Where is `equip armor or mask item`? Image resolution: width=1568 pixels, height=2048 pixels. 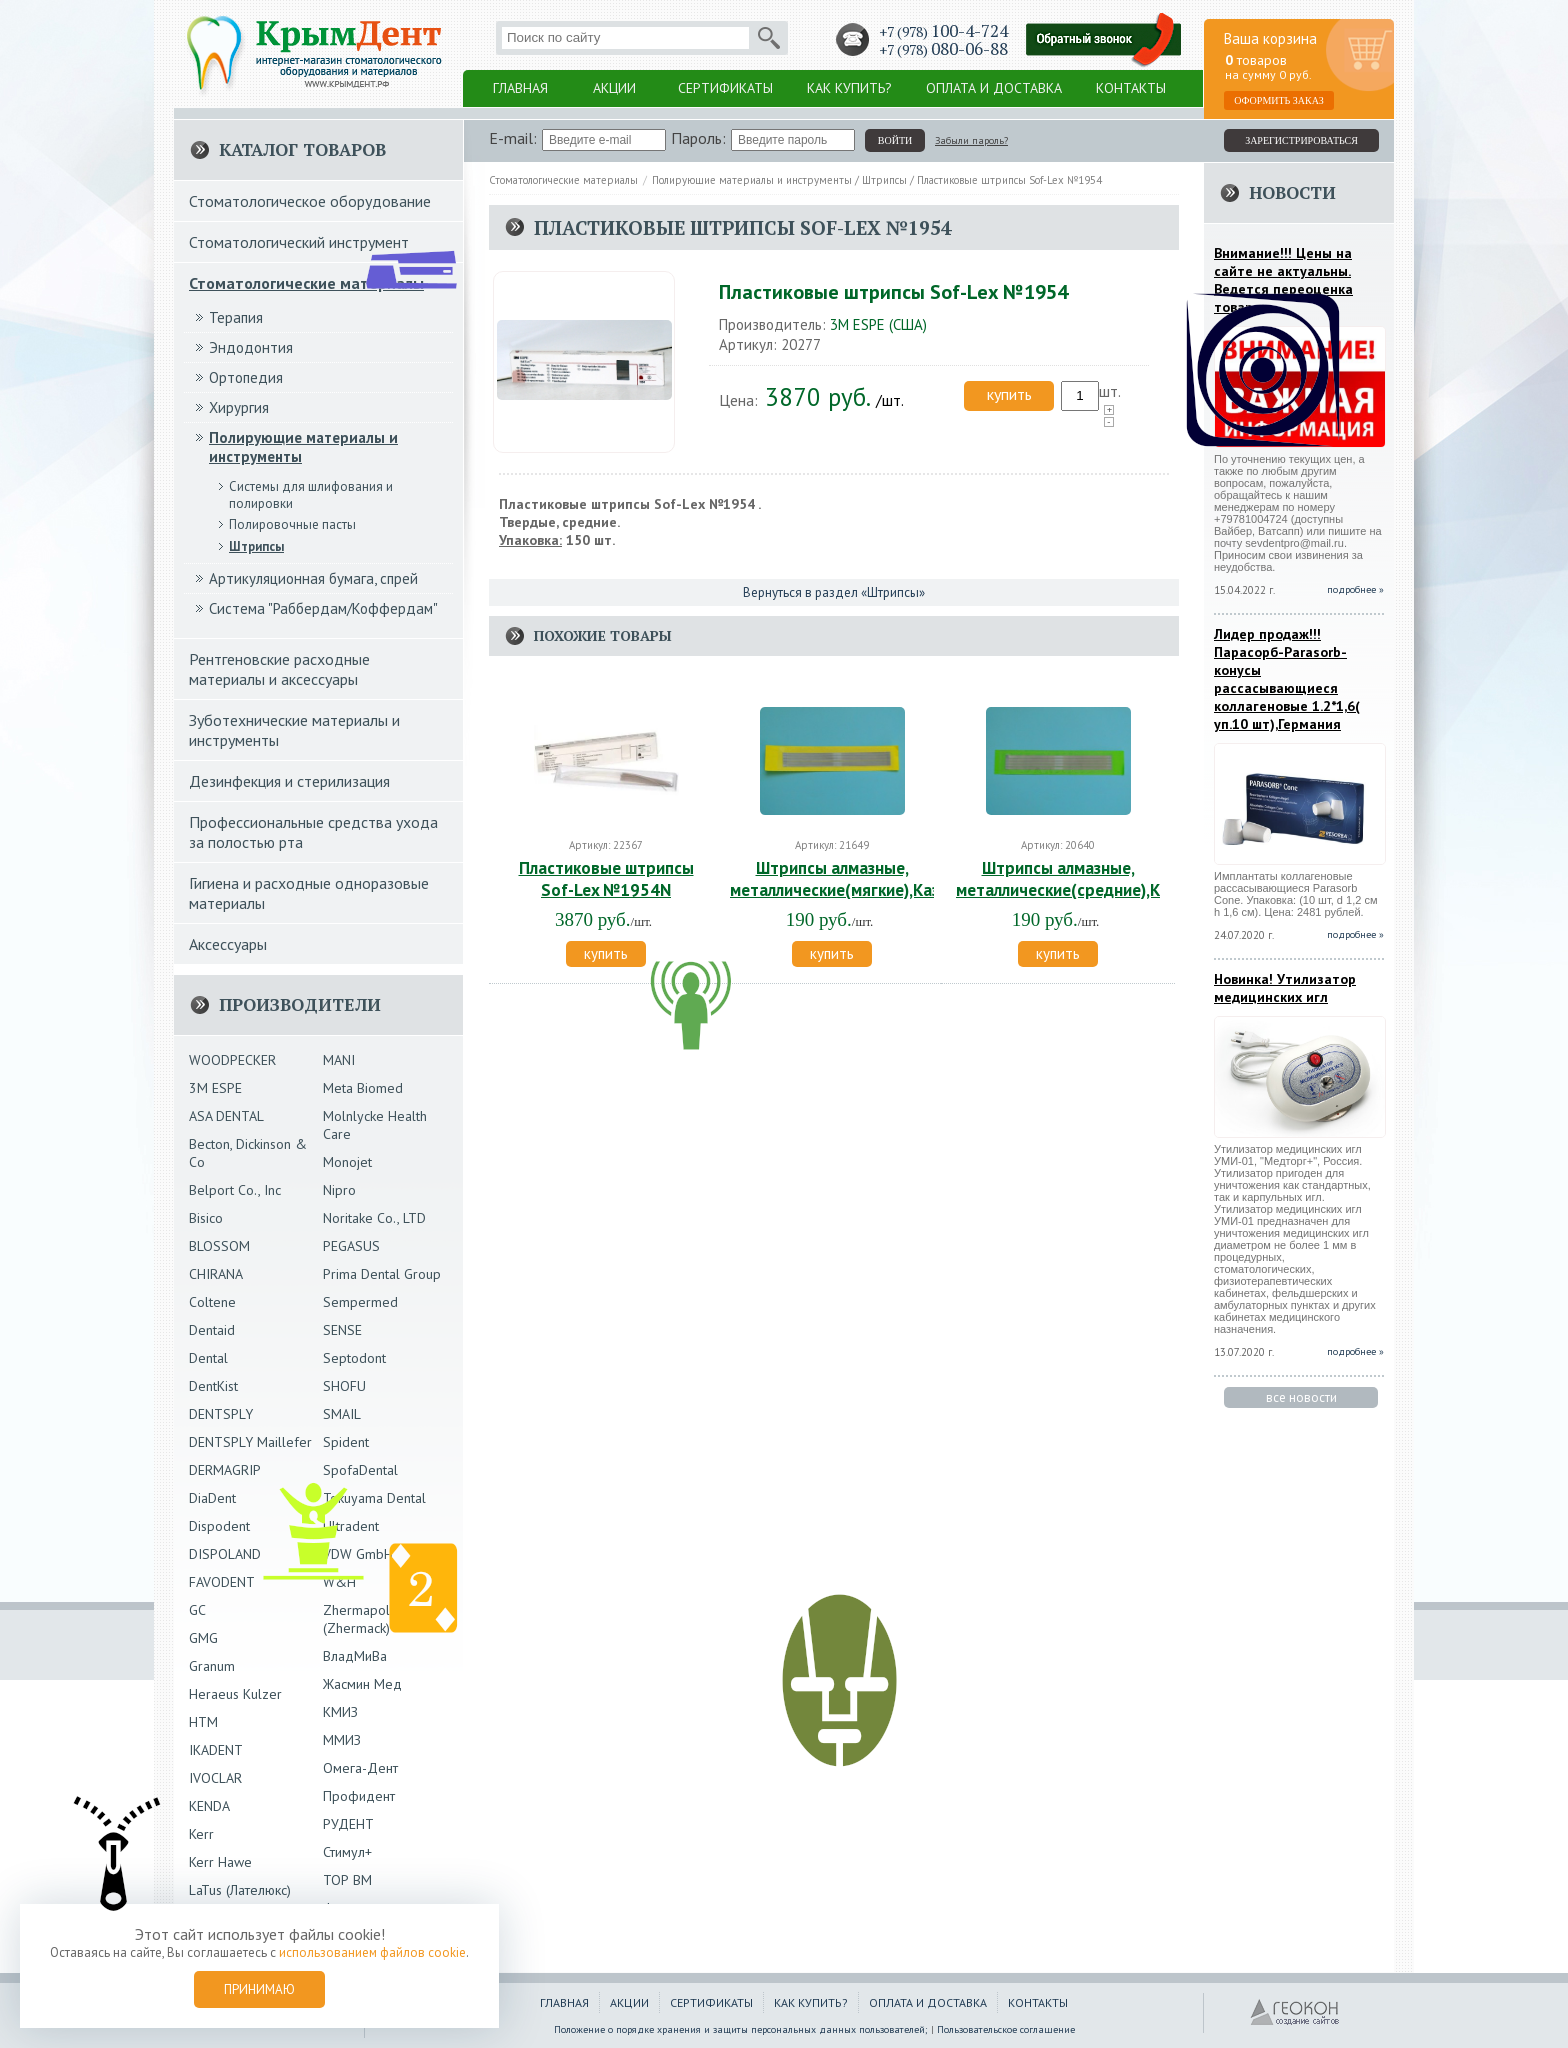
equip armor or mask item is located at coordinates (839, 1680).